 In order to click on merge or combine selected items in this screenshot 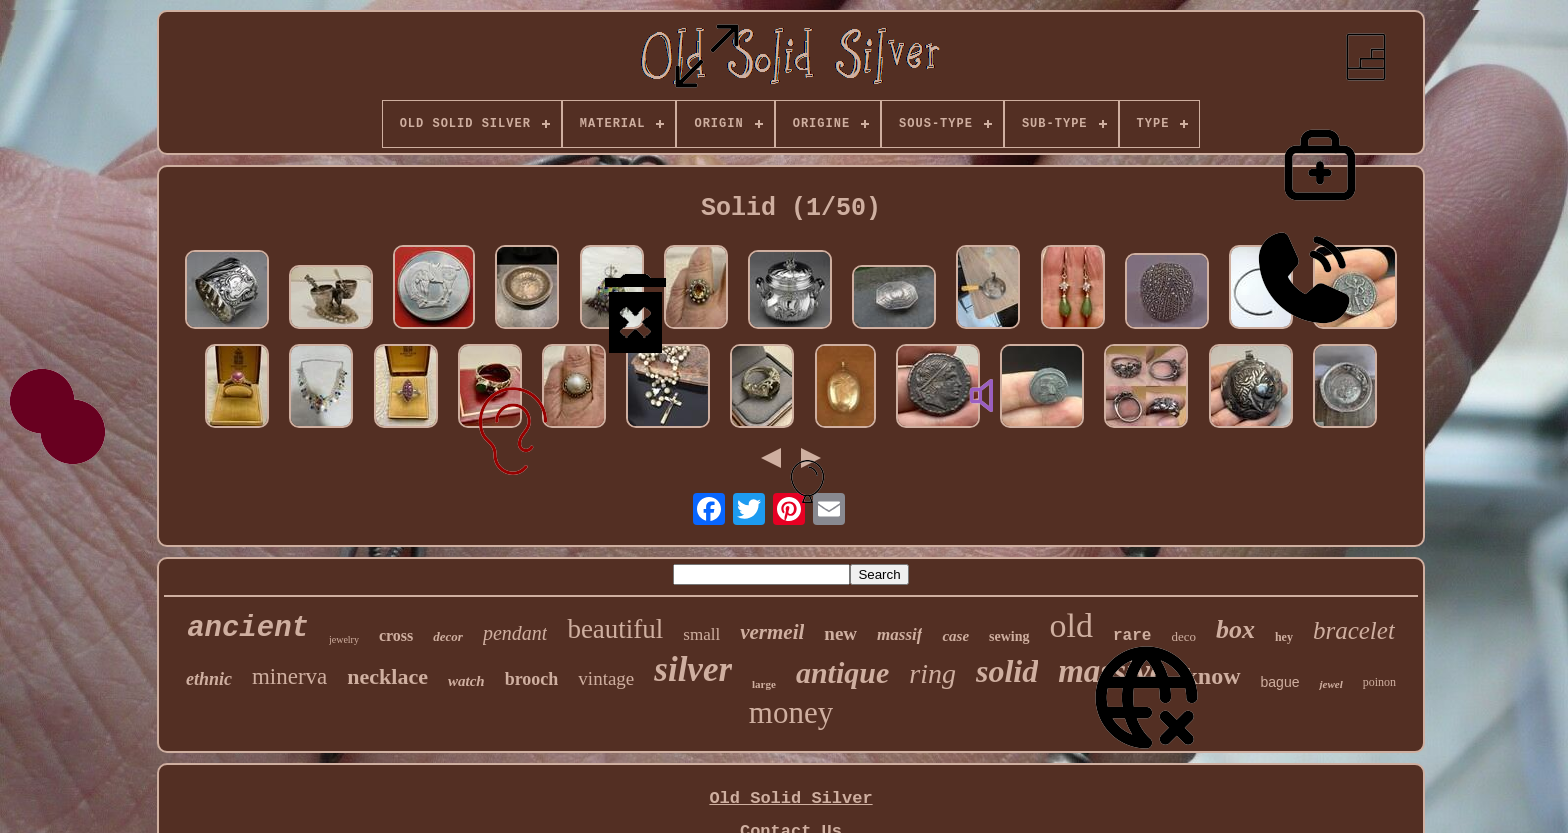, I will do `click(57, 416)`.